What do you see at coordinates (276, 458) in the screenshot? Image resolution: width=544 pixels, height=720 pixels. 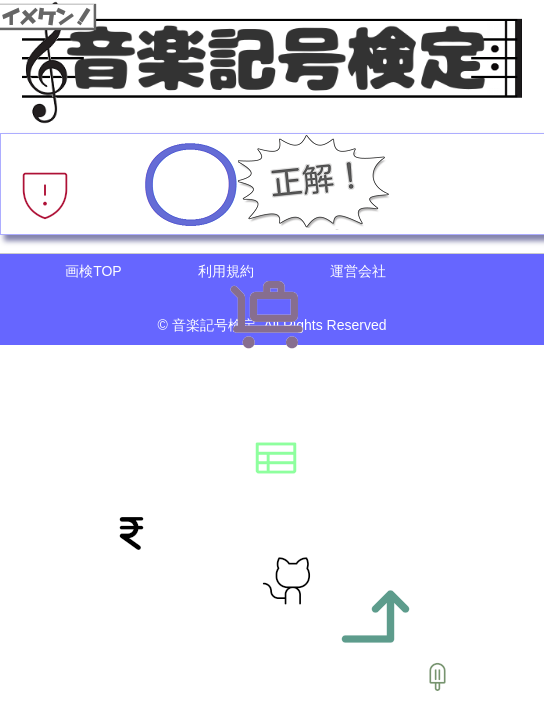 I see `view data in table format` at bounding box center [276, 458].